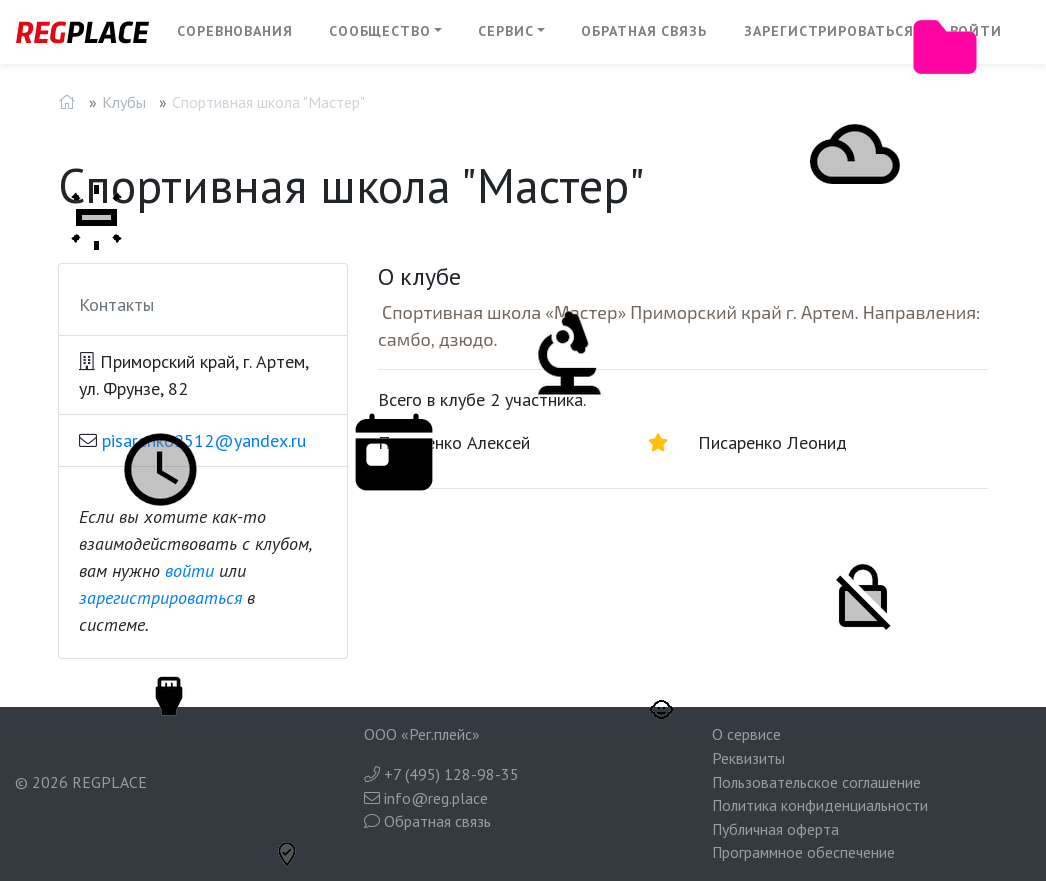 The height and width of the screenshot is (881, 1046). Describe the element at coordinates (945, 47) in the screenshot. I see `open file folder` at that location.